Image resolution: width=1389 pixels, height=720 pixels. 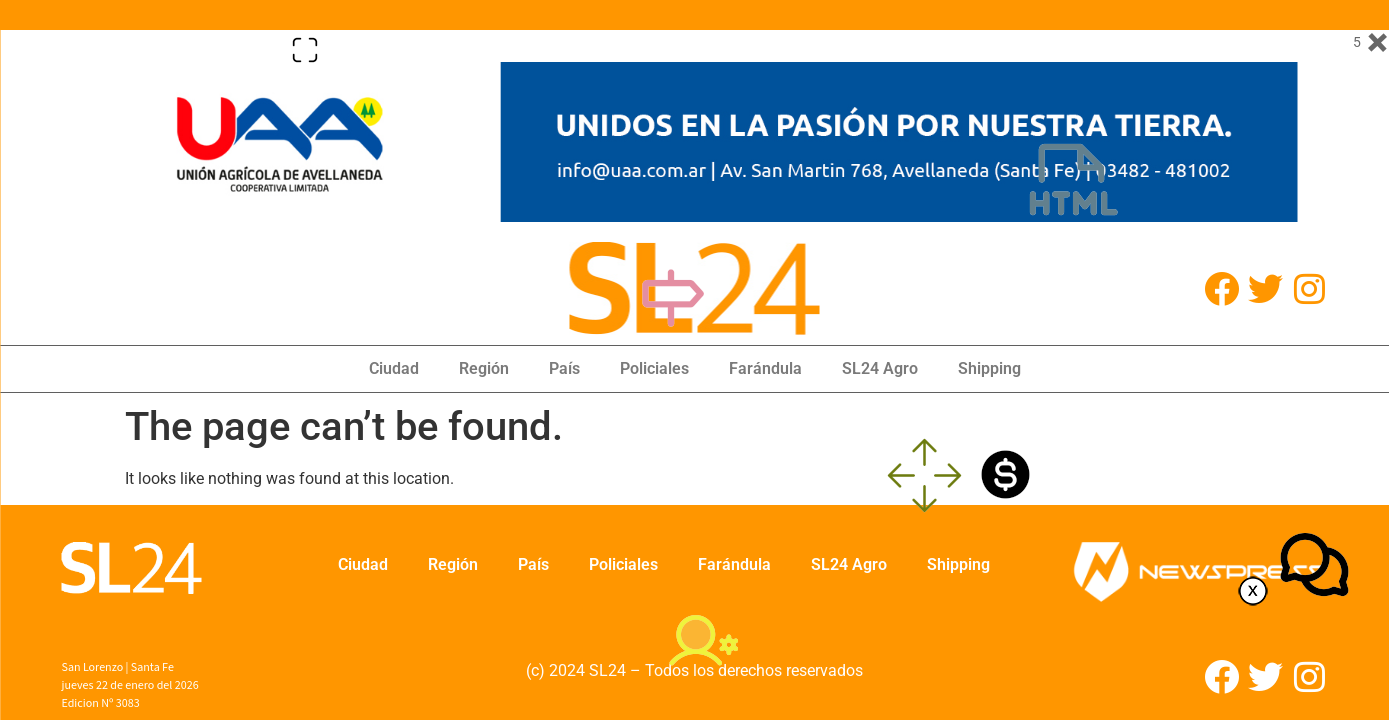 What do you see at coordinates (924, 475) in the screenshot?
I see `expand content to full screen` at bounding box center [924, 475].